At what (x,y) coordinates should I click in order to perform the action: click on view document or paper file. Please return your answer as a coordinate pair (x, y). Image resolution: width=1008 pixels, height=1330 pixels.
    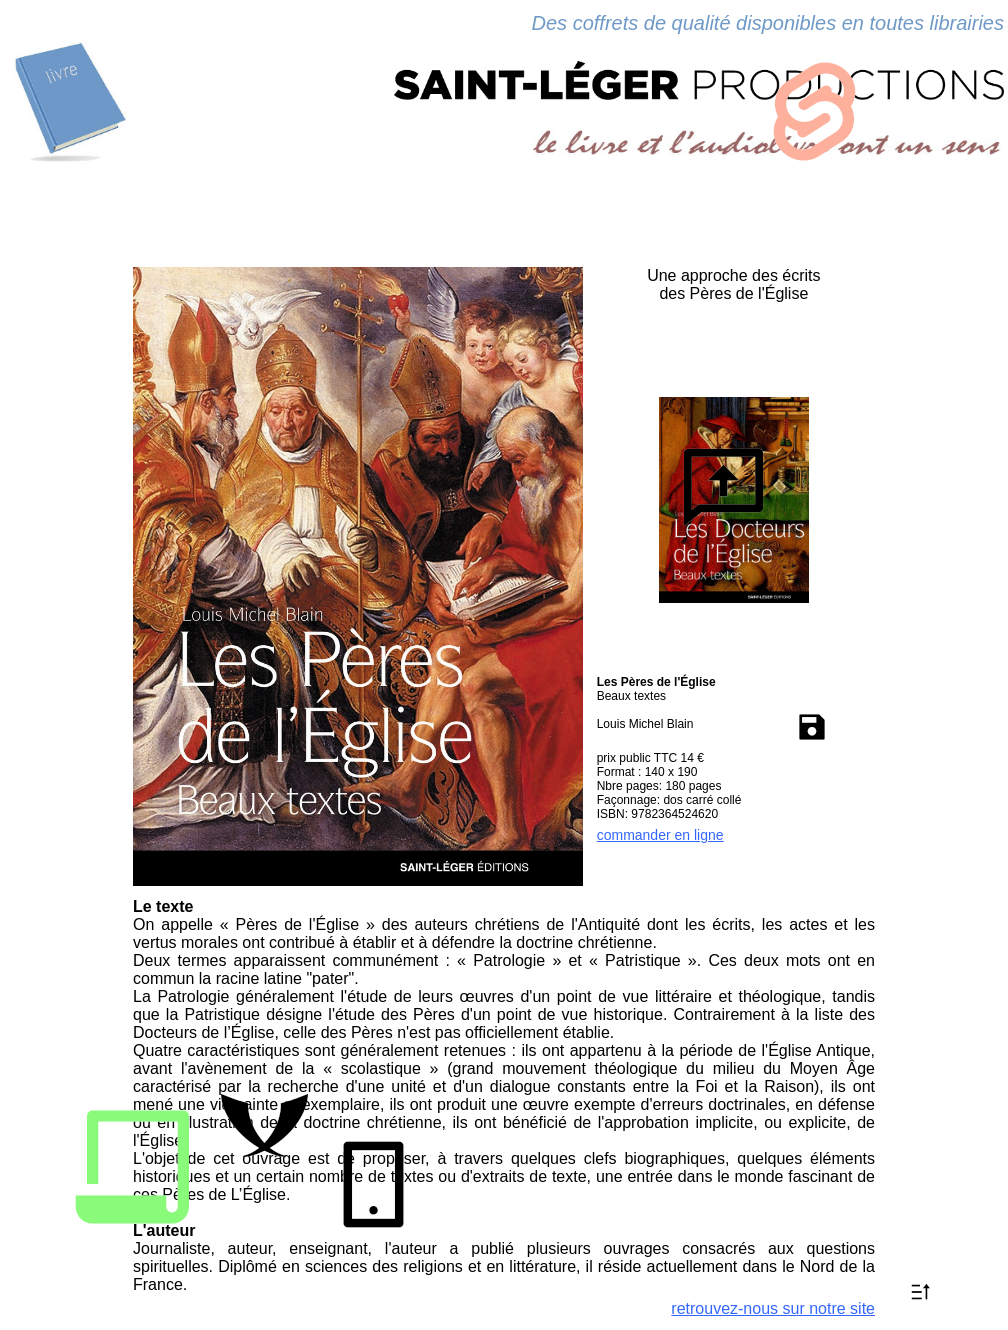
    Looking at the image, I should click on (138, 1167).